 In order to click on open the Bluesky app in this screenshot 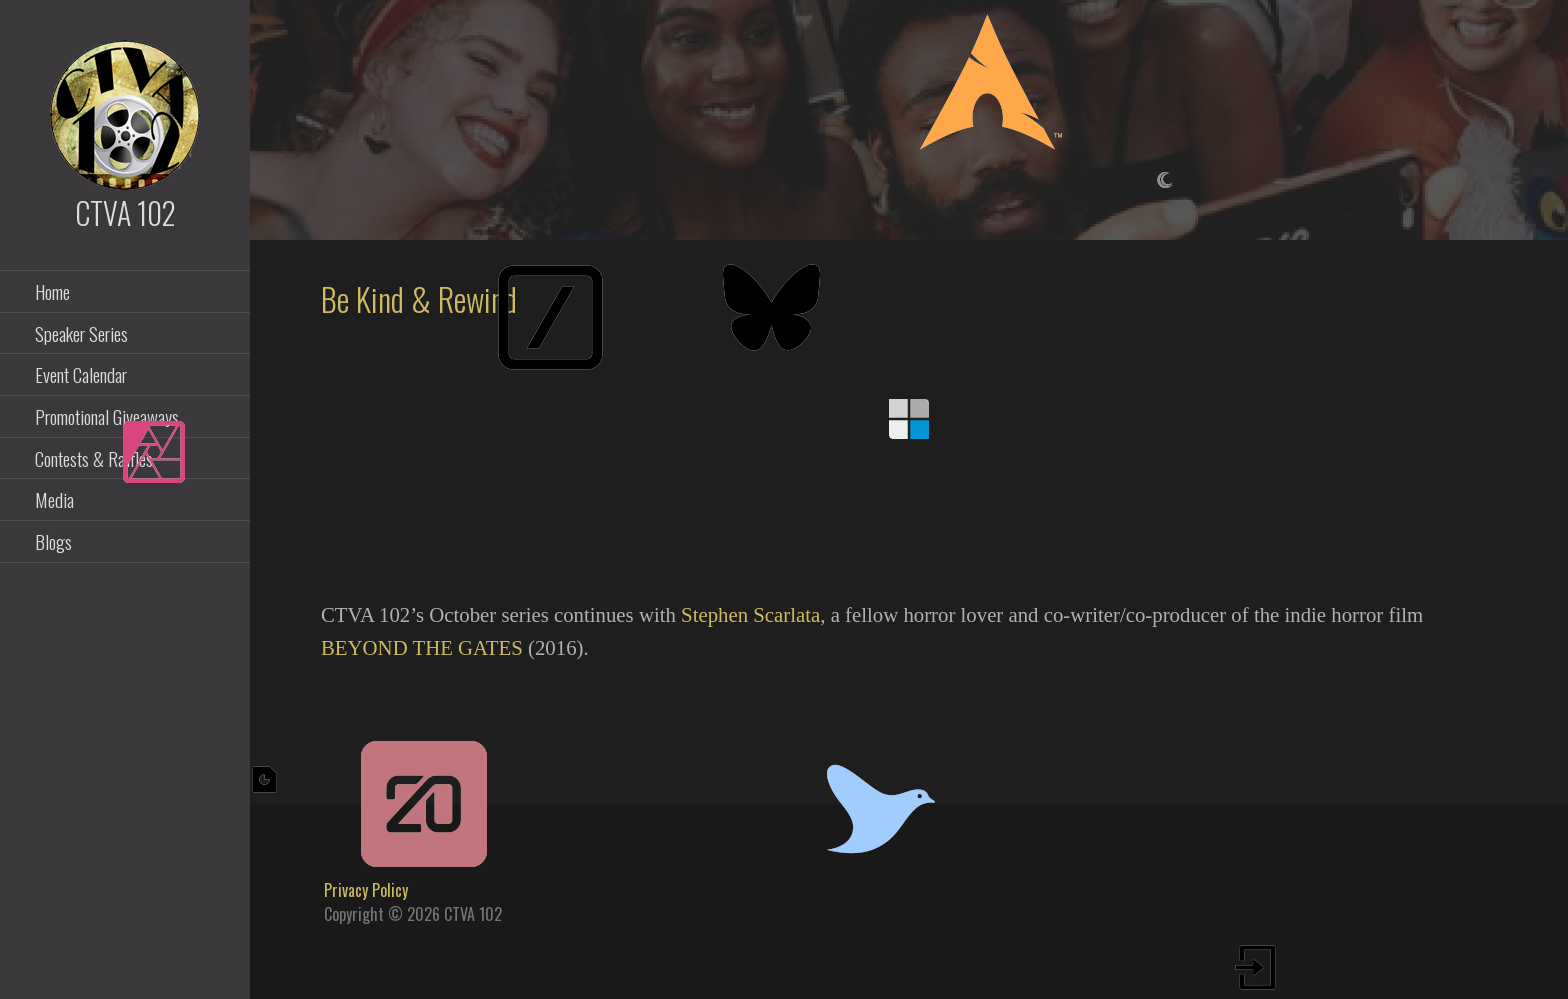, I will do `click(771, 307)`.